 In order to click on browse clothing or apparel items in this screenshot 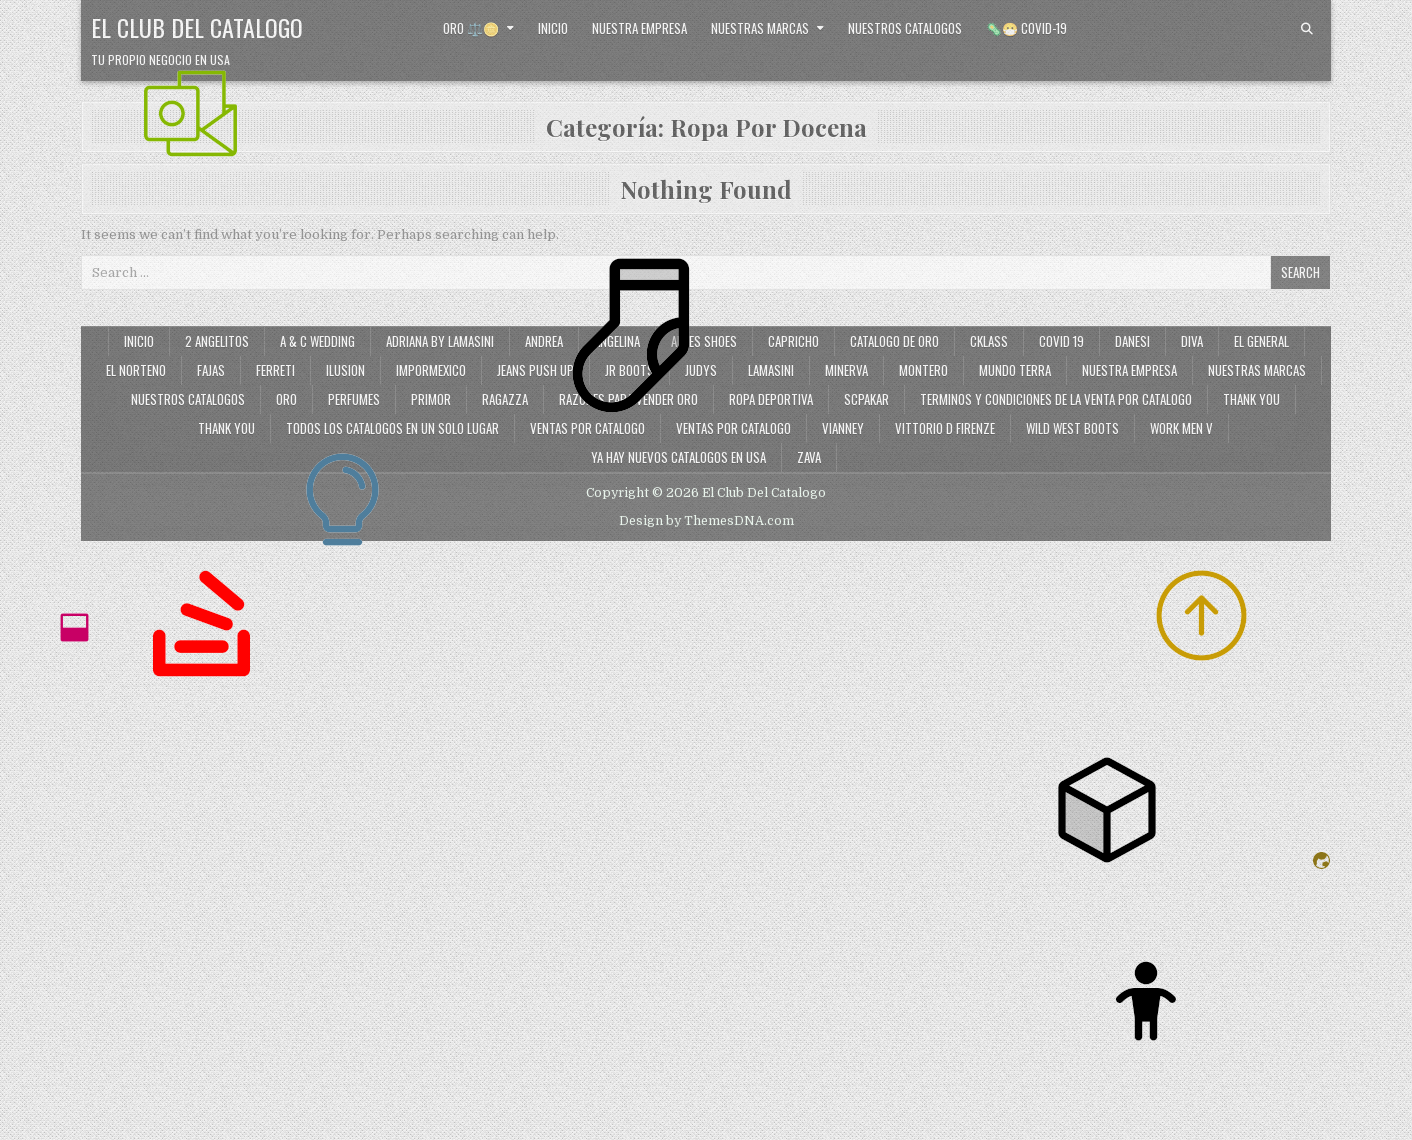, I will do `click(636, 333)`.